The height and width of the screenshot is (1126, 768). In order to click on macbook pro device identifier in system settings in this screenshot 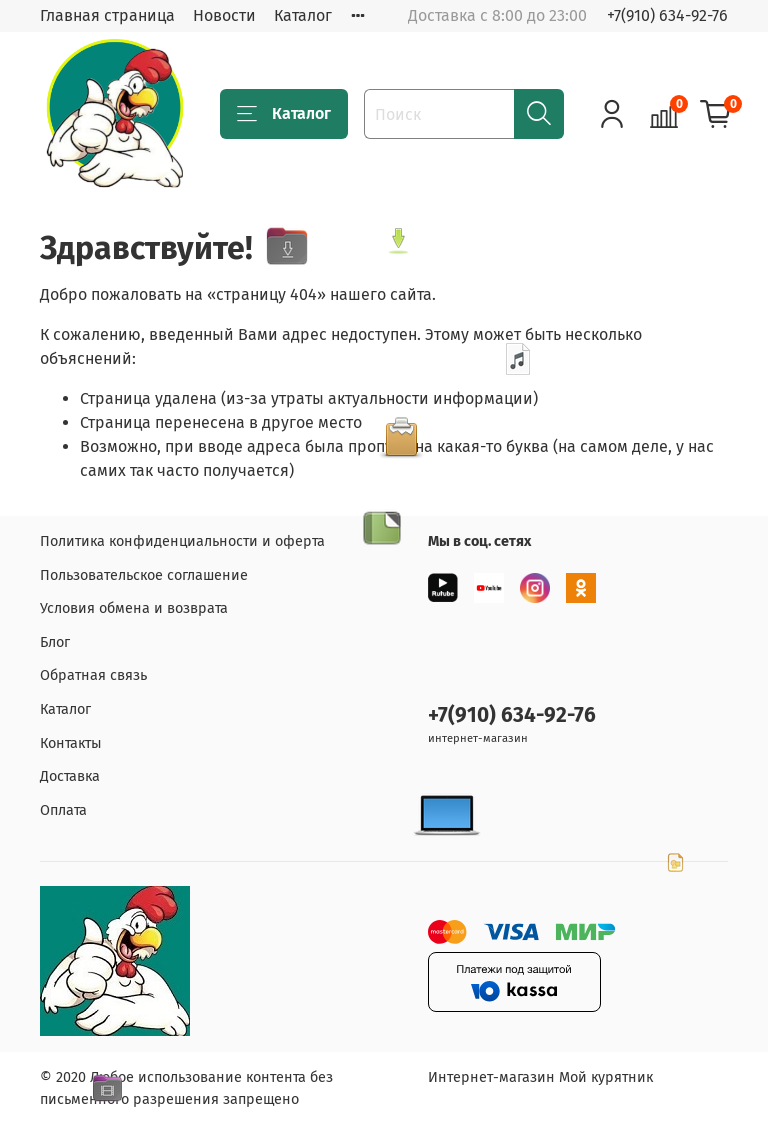, I will do `click(447, 813)`.